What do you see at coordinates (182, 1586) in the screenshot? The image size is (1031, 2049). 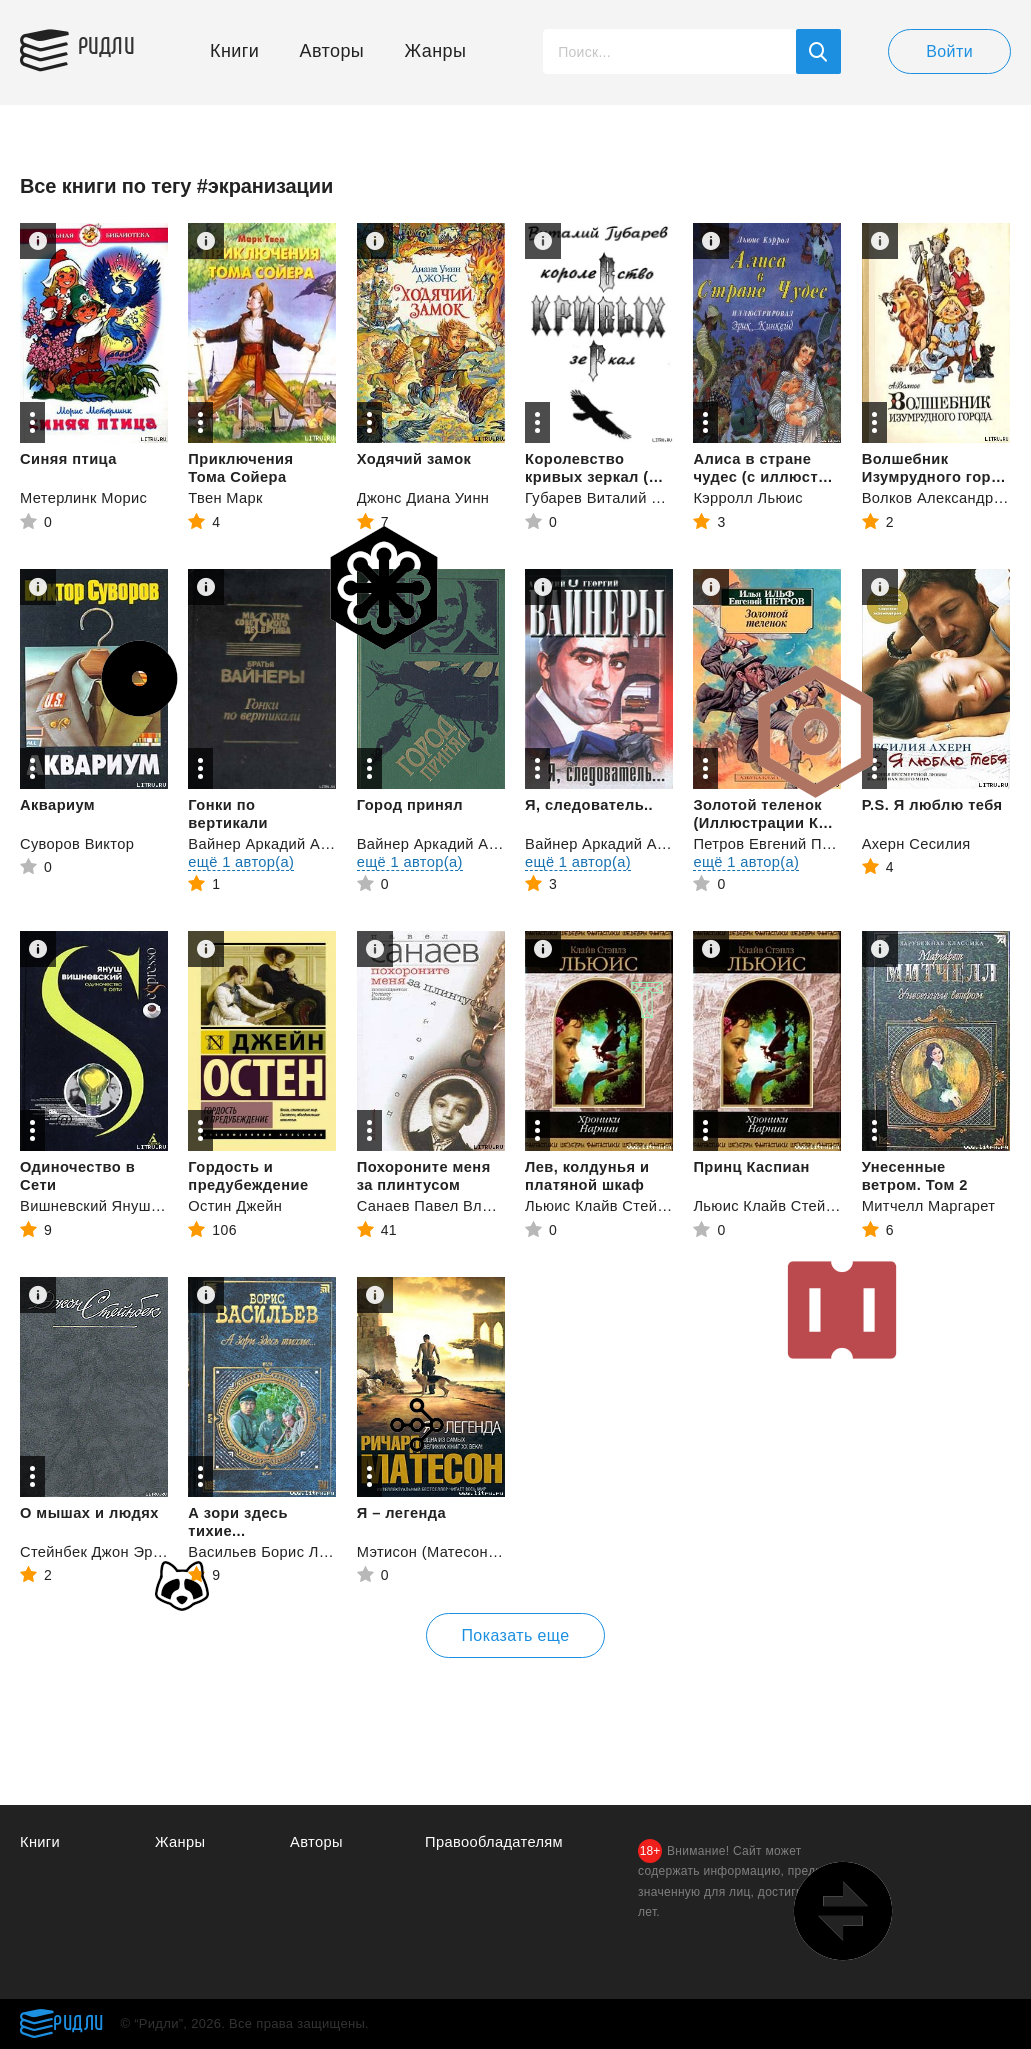 I see `open protocols.io website or app` at bounding box center [182, 1586].